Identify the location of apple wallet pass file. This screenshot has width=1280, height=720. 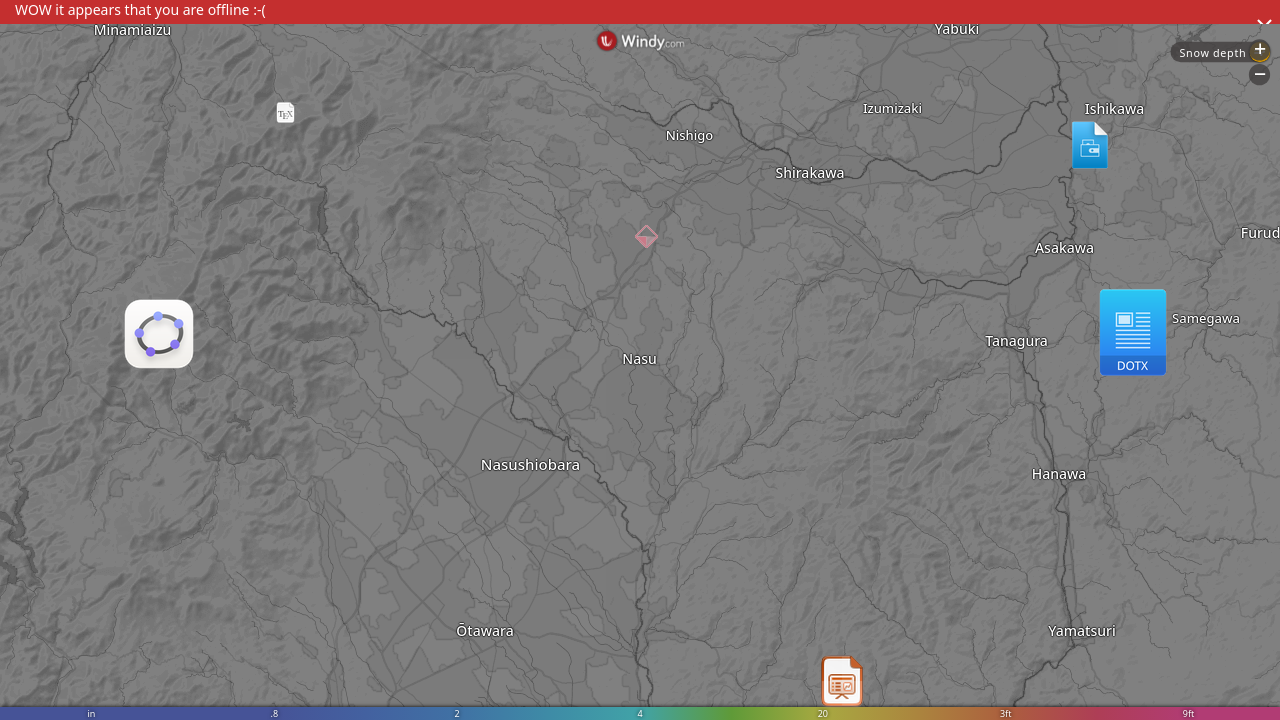
(1090, 146).